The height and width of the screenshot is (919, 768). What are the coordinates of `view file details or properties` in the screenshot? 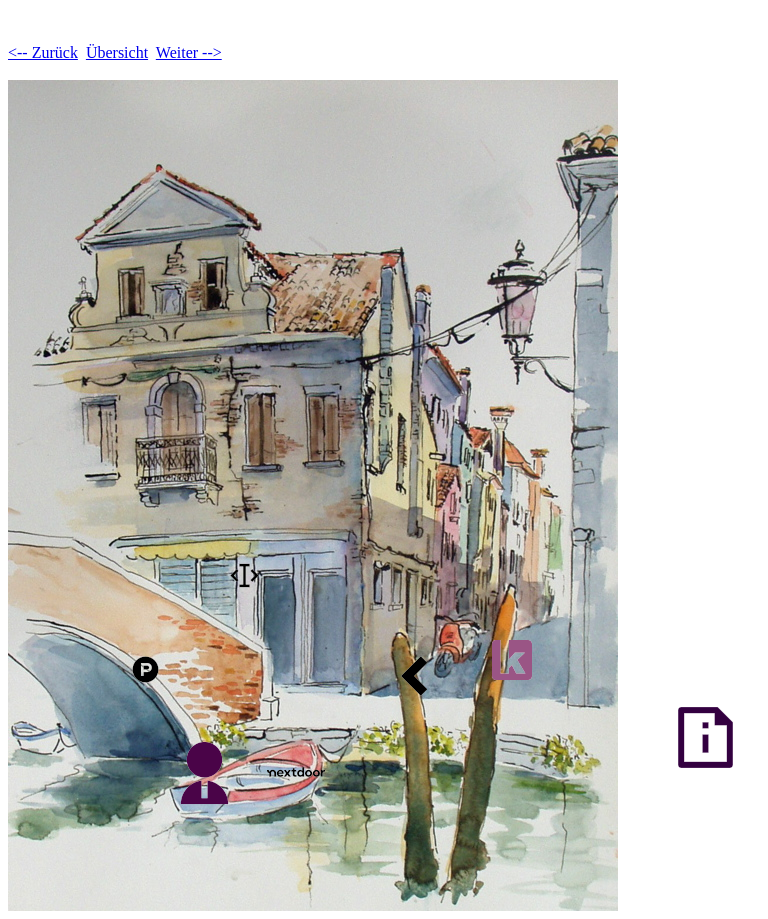 It's located at (705, 737).